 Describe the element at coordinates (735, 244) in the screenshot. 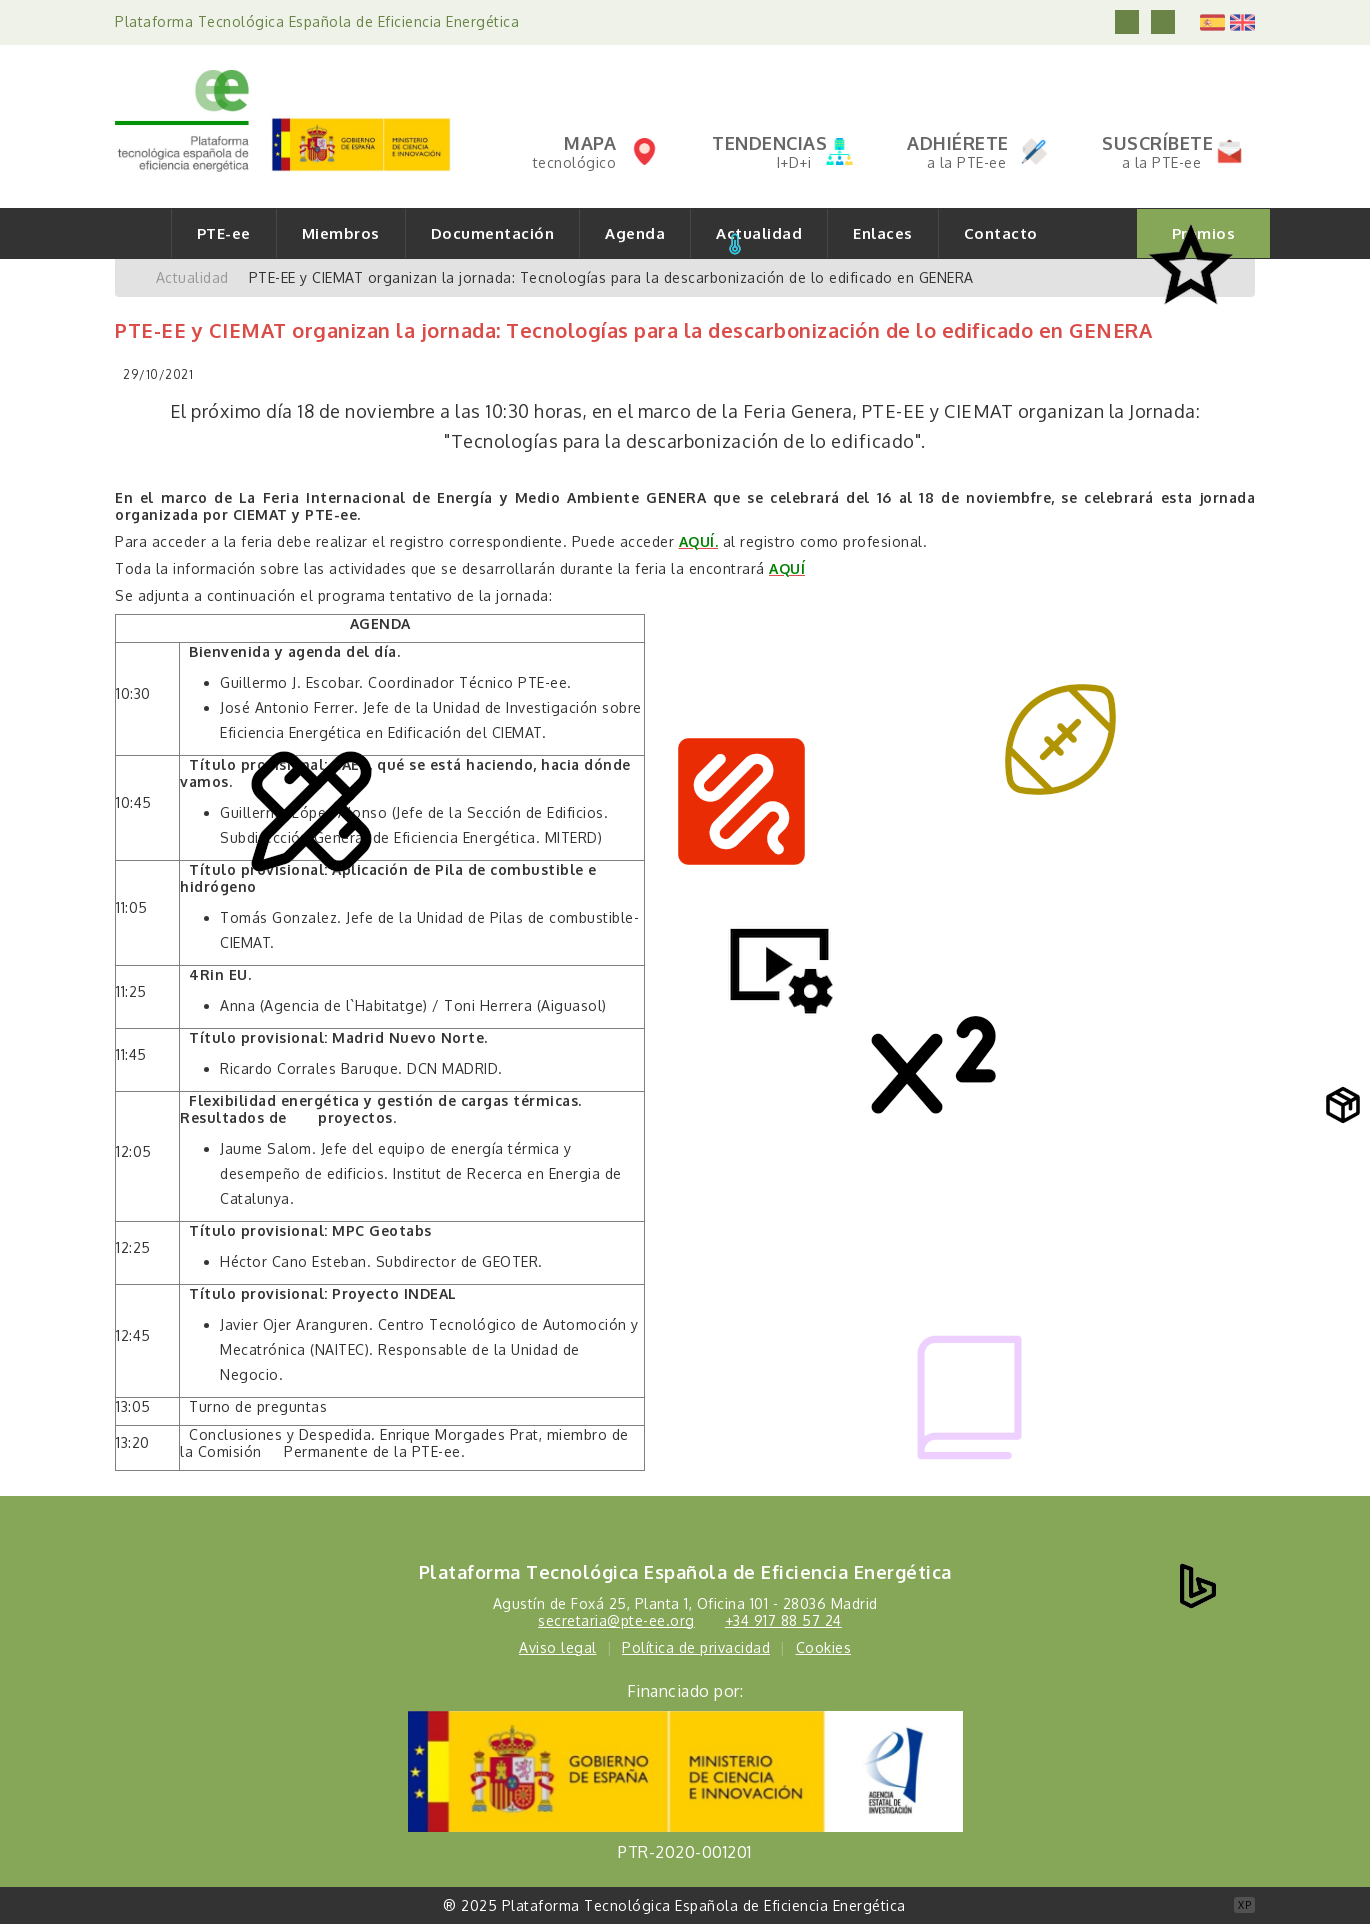

I see `view current temperature` at that location.